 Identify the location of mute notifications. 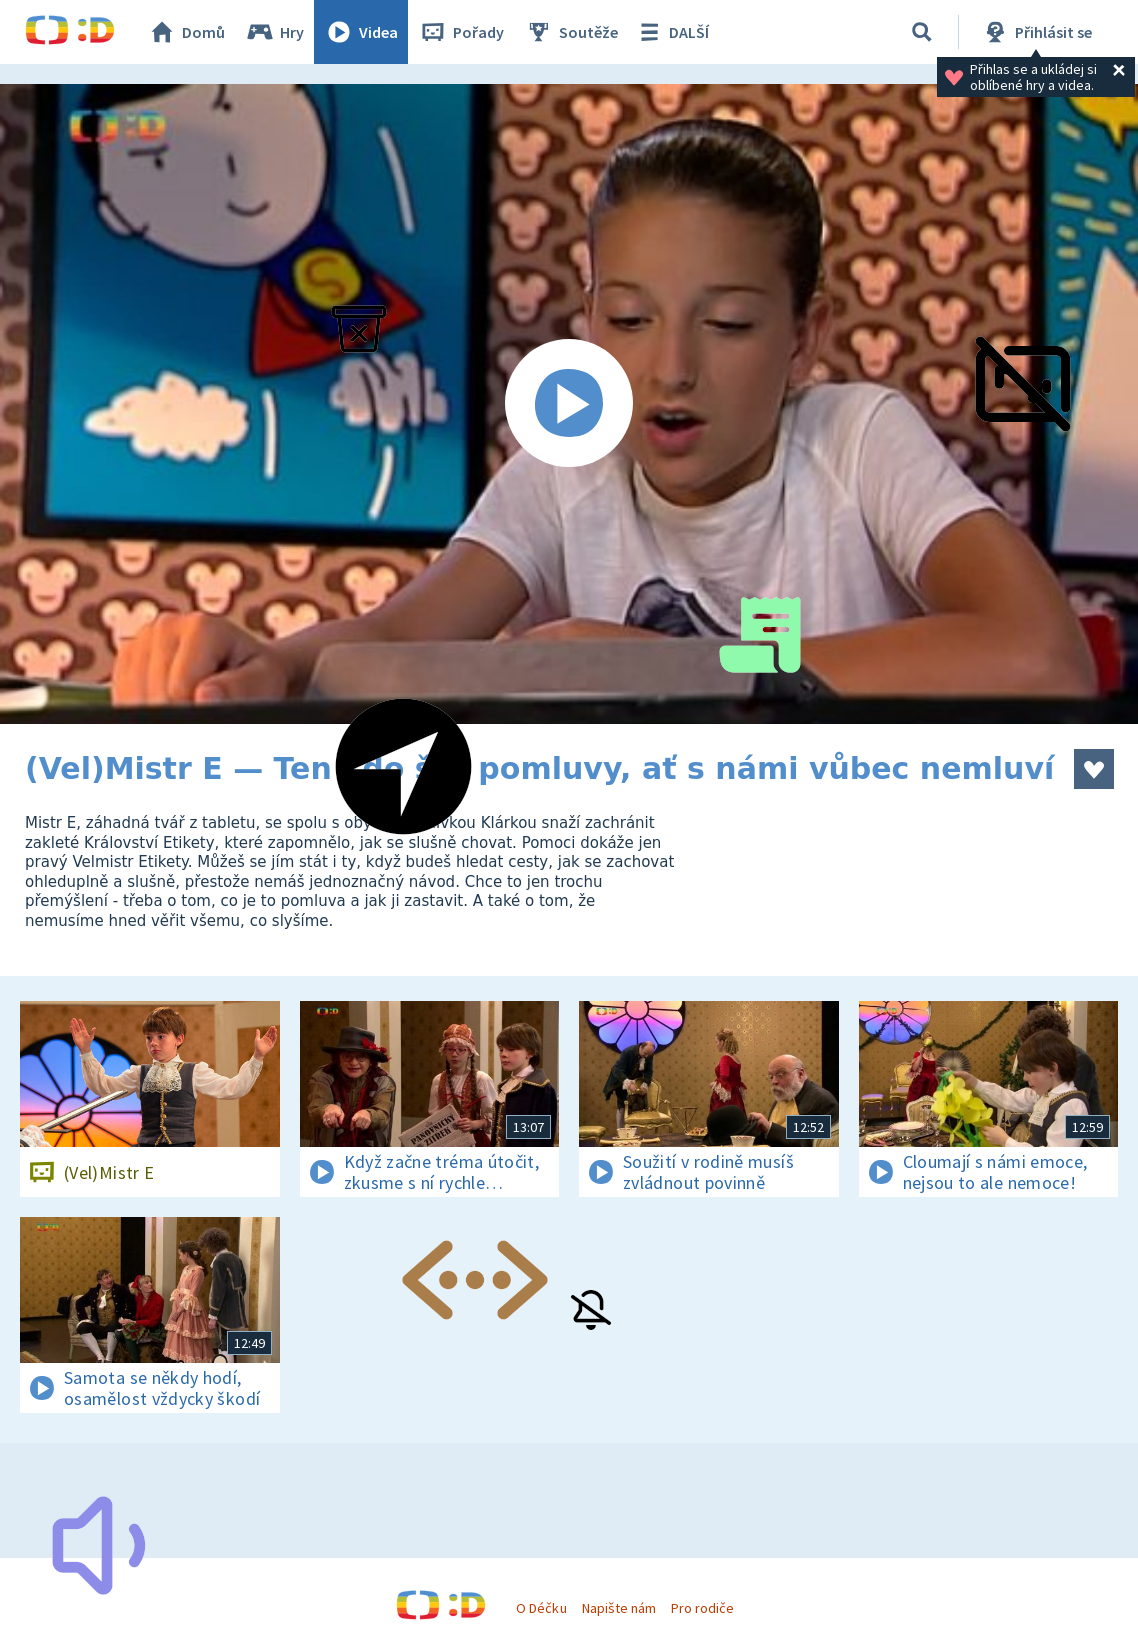
(591, 1310).